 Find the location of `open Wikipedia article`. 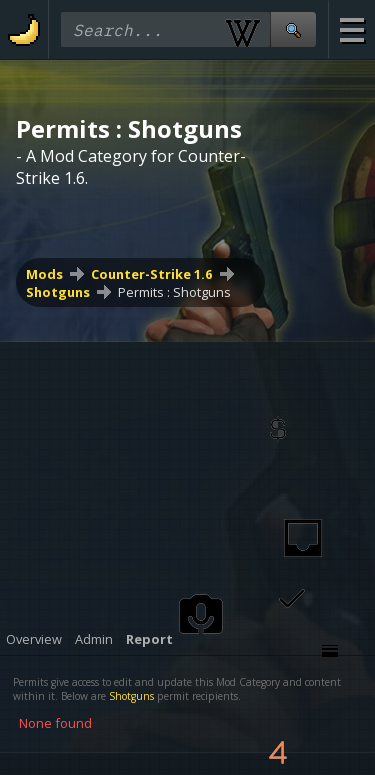

open Wikipedia article is located at coordinates (242, 33).